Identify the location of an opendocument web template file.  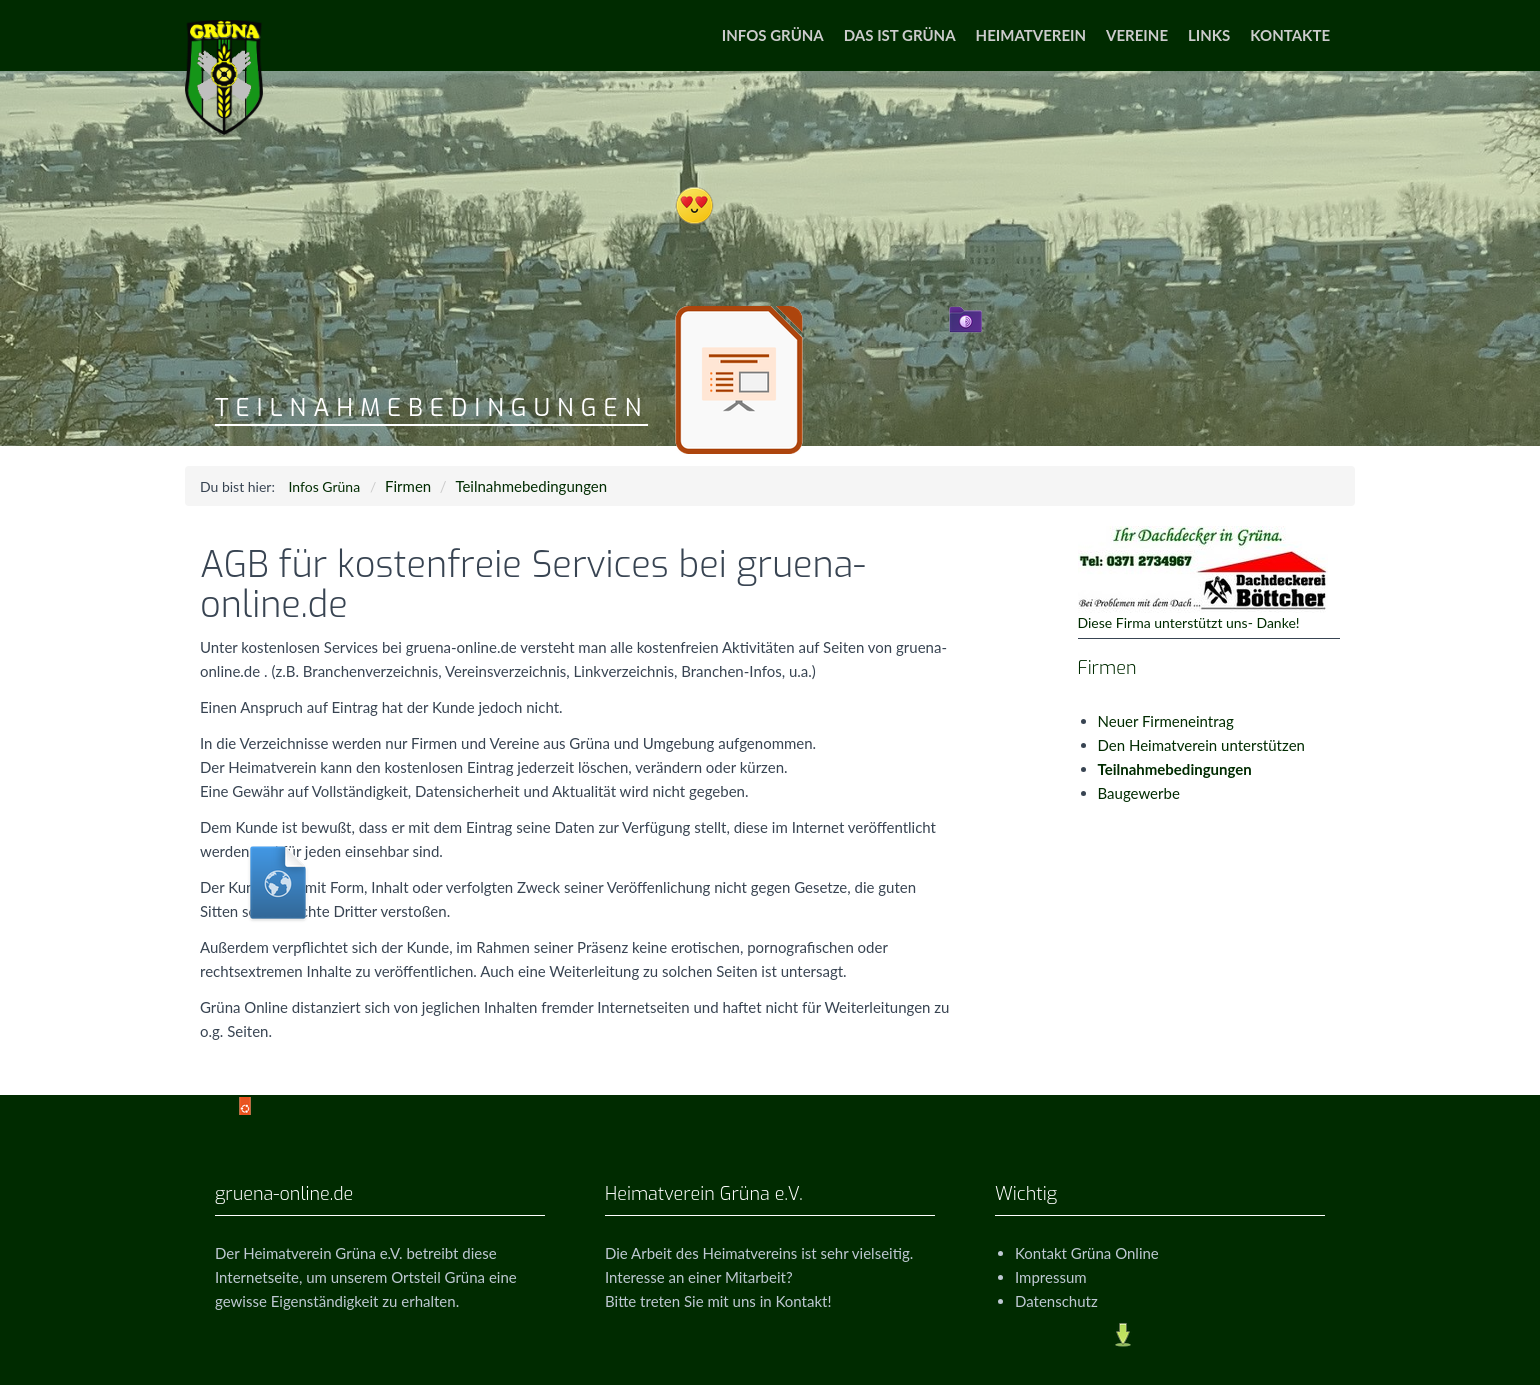
(278, 884).